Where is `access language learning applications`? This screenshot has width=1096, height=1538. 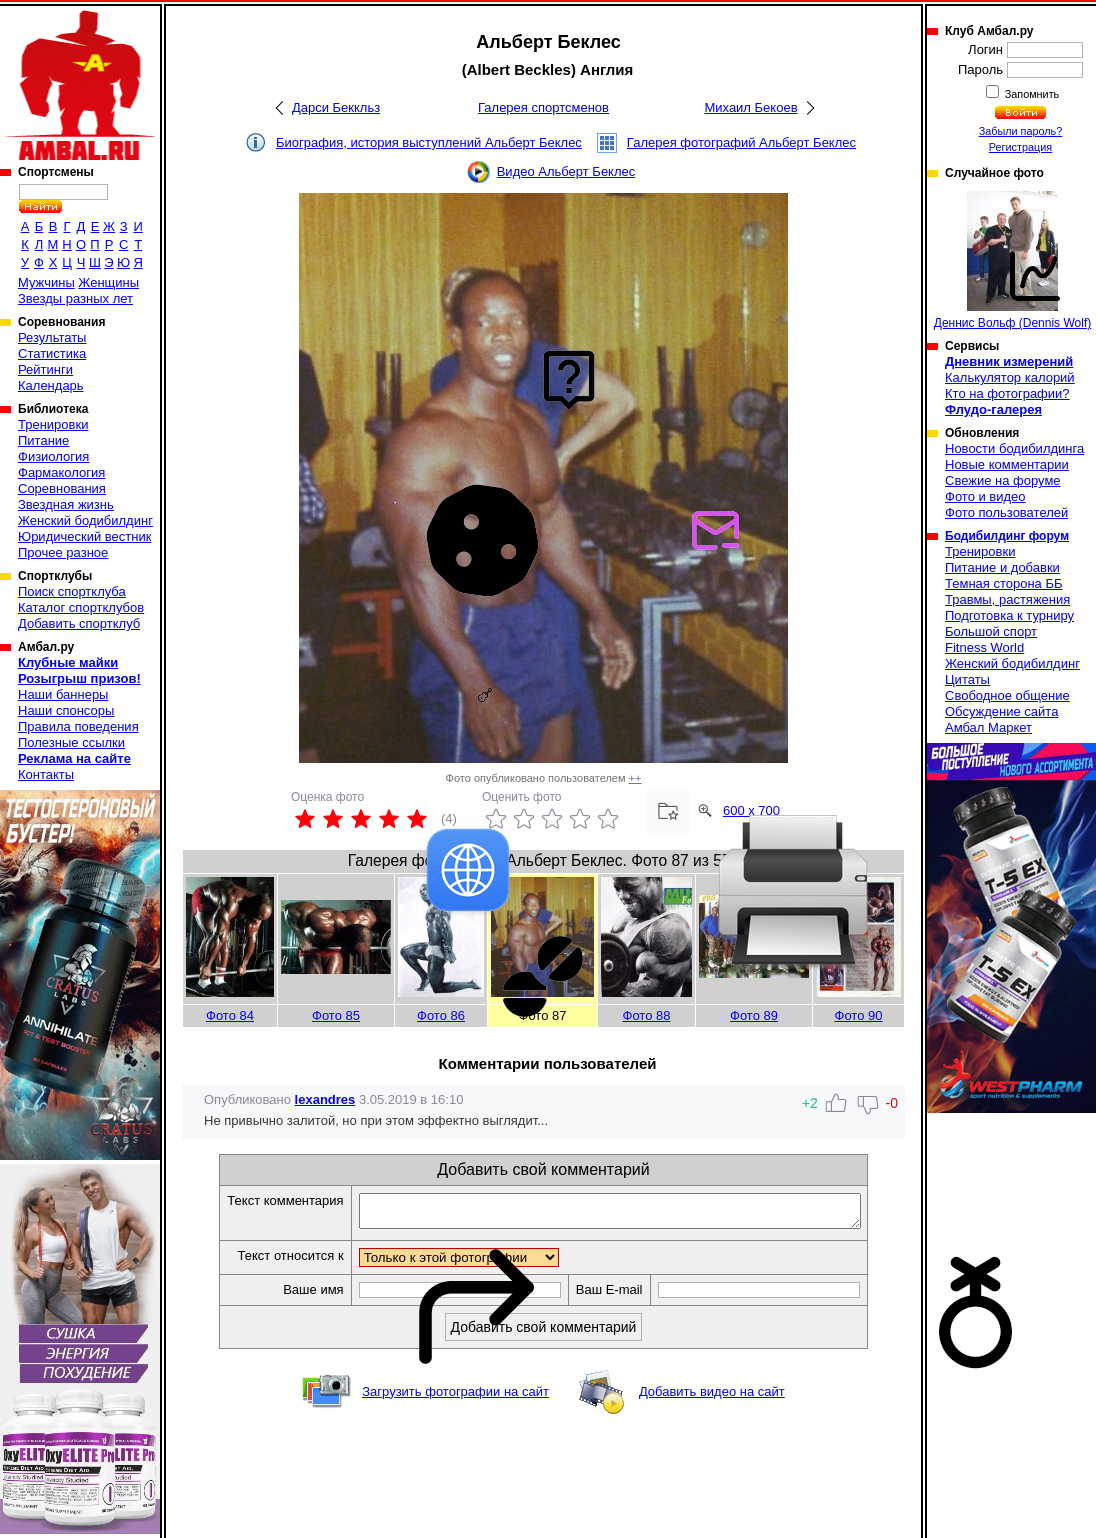
access language learning applications is located at coordinates (468, 870).